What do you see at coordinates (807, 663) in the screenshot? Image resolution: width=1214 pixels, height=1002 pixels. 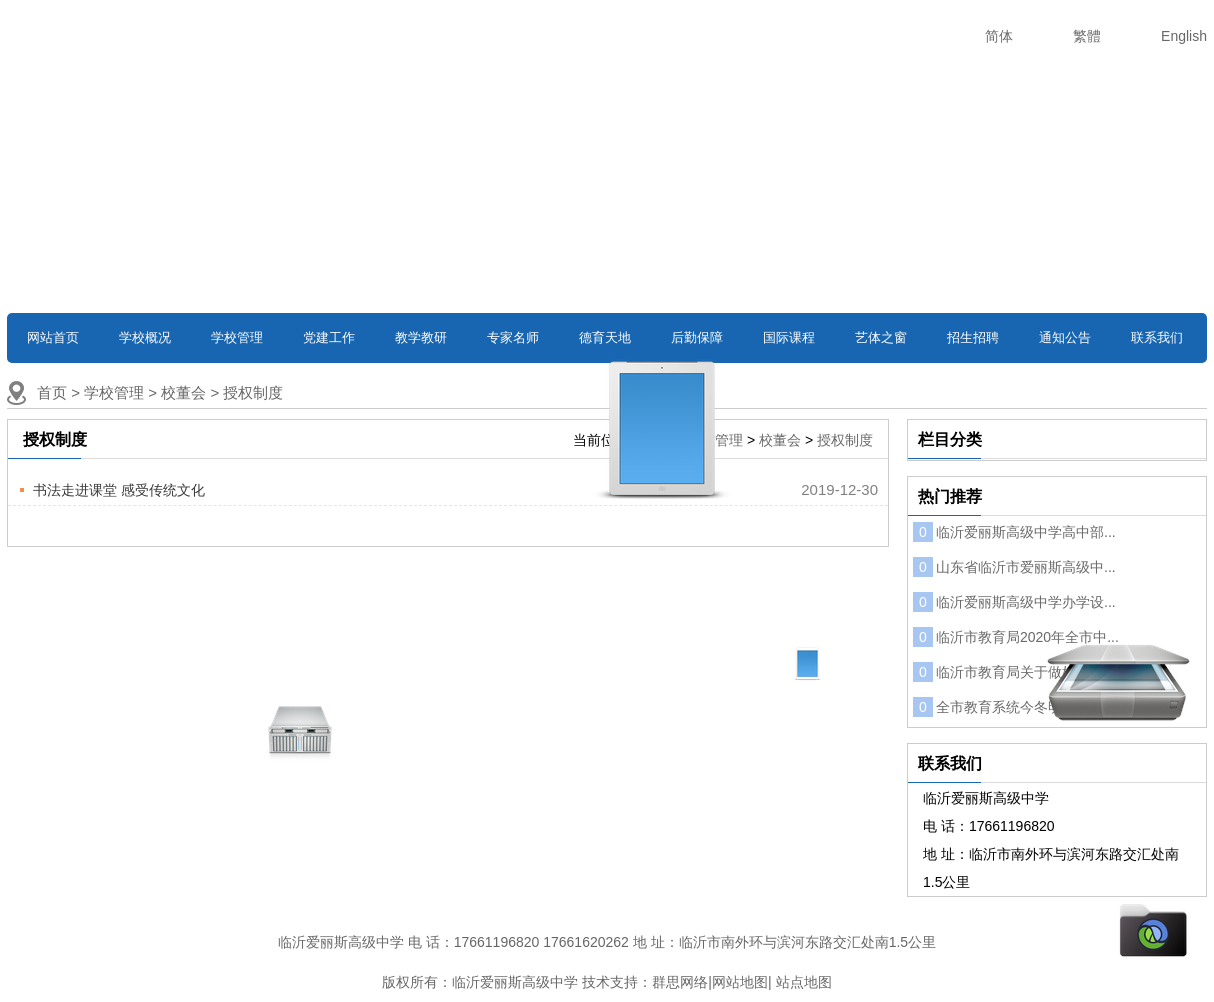 I see `connected ipad pro device` at bounding box center [807, 663].